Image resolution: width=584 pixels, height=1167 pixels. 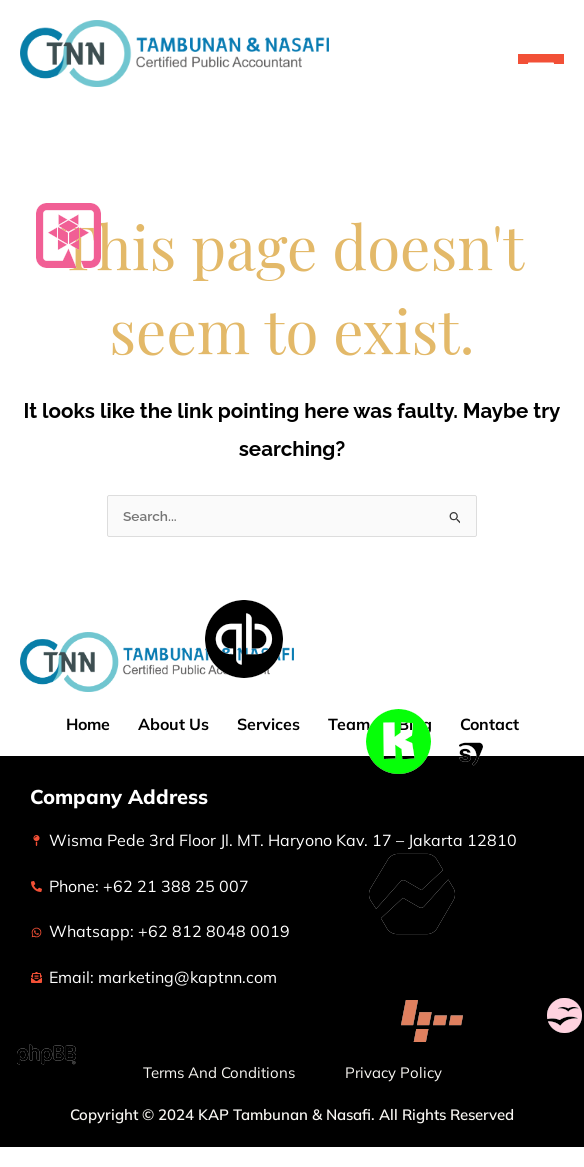 What do you see at coordinates (412, 894) in the screenshot?
I see `open Baremetrics dashboard` at bounding box center [412, 894].